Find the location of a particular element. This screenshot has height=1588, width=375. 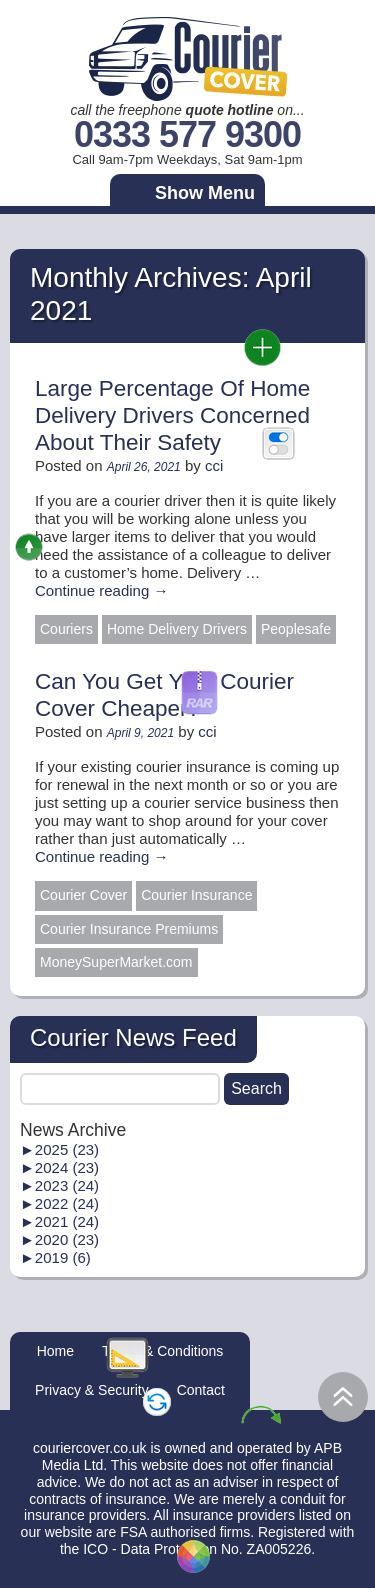

add a new item or file is located at coordinates (262, 347).